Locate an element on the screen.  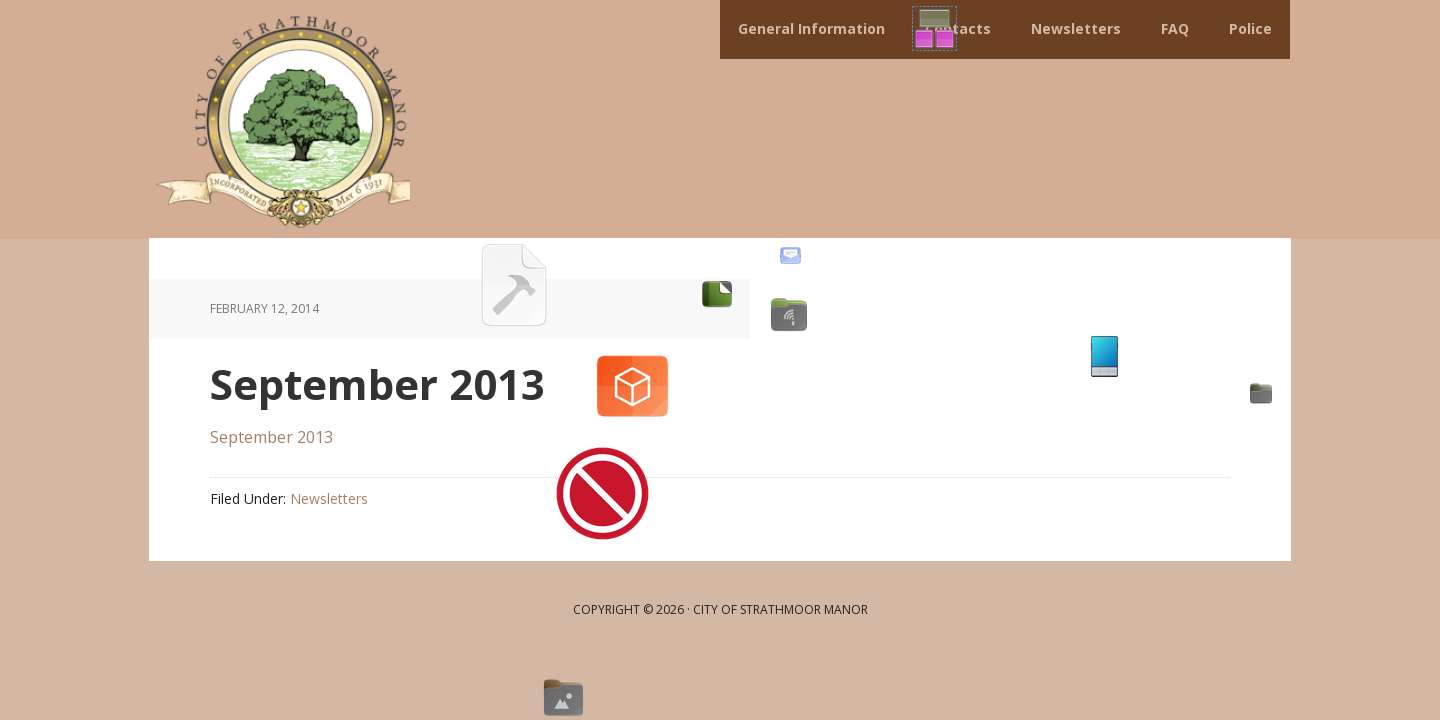
select all items in the current view is located at coordinates (934, 28).